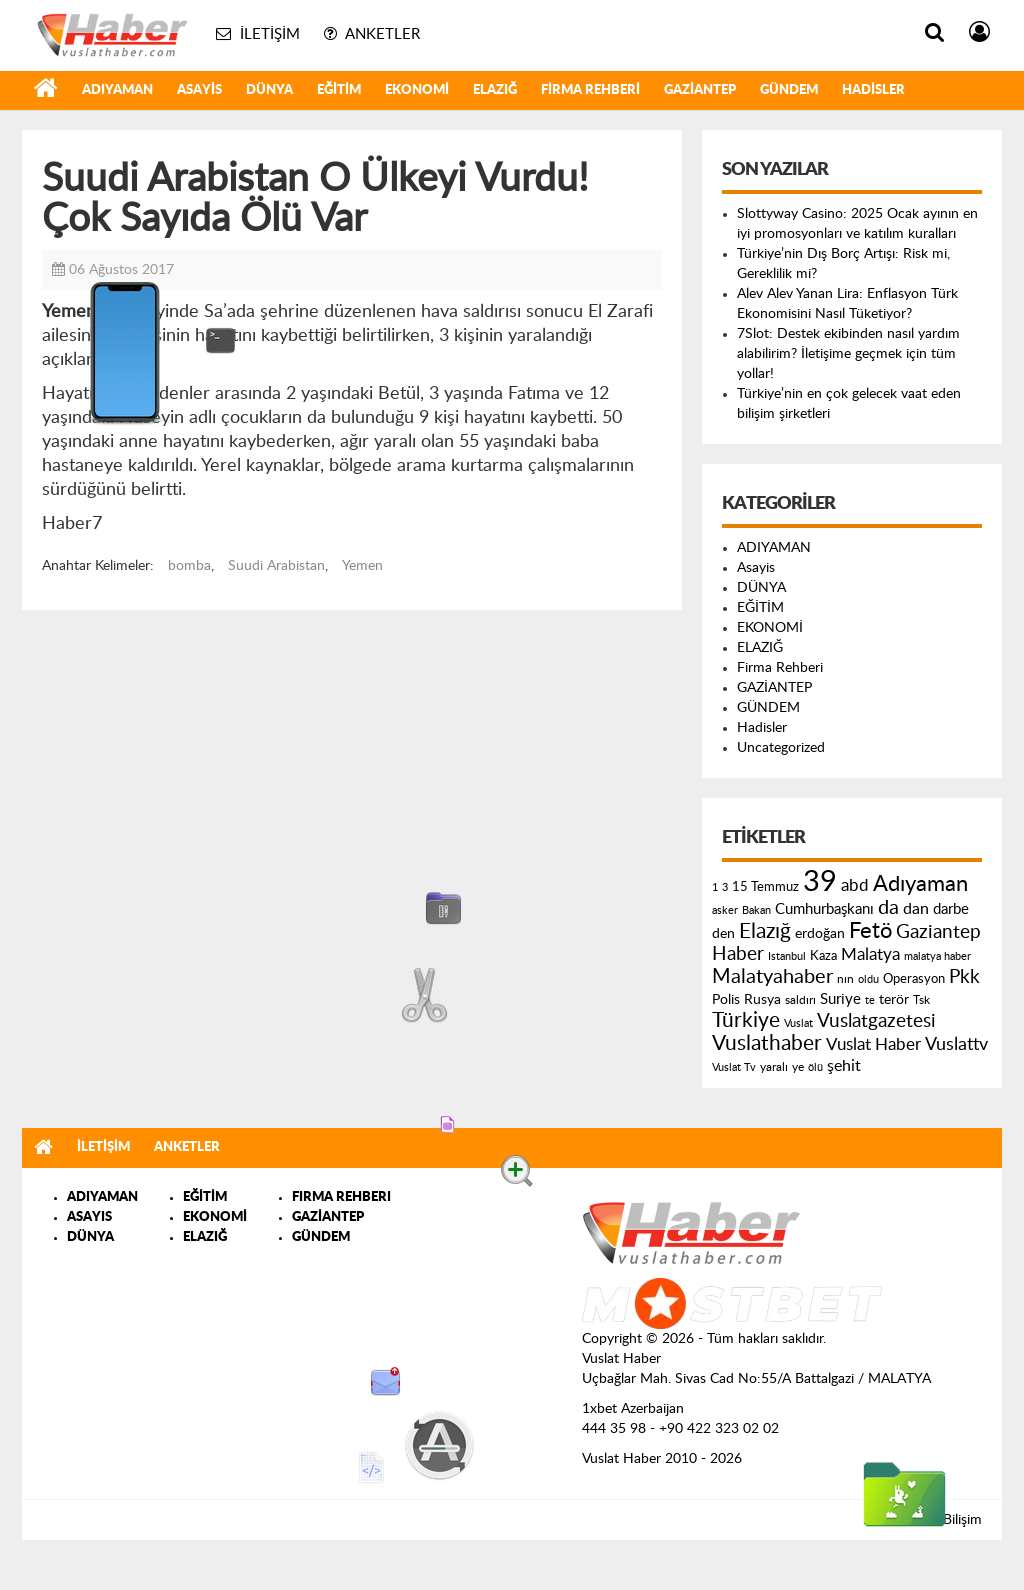  Describe the element at coordinates (385, 1382) in the screenshot. I see `send an email or message` at that location.